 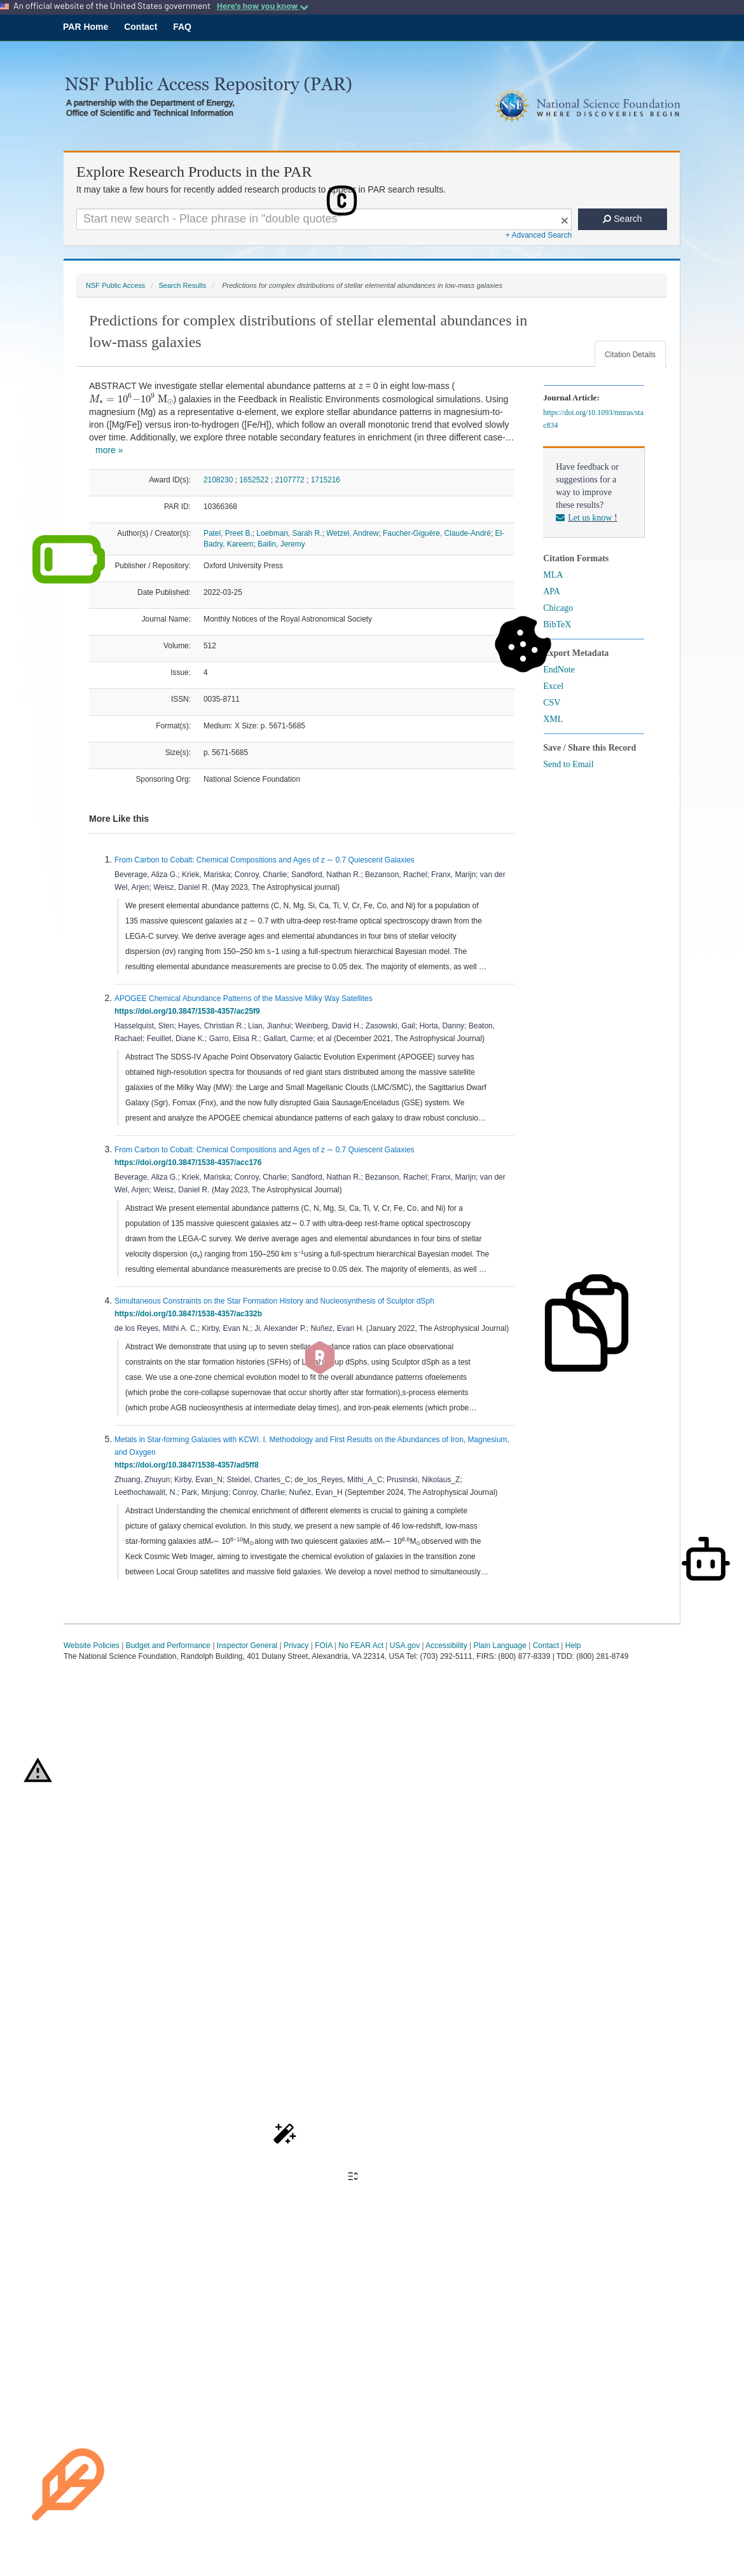 What do you see at coordinates (38, 1770) in the screenshot?
I see `indicates a warning or caution state` at bounding box center [38, 1770].